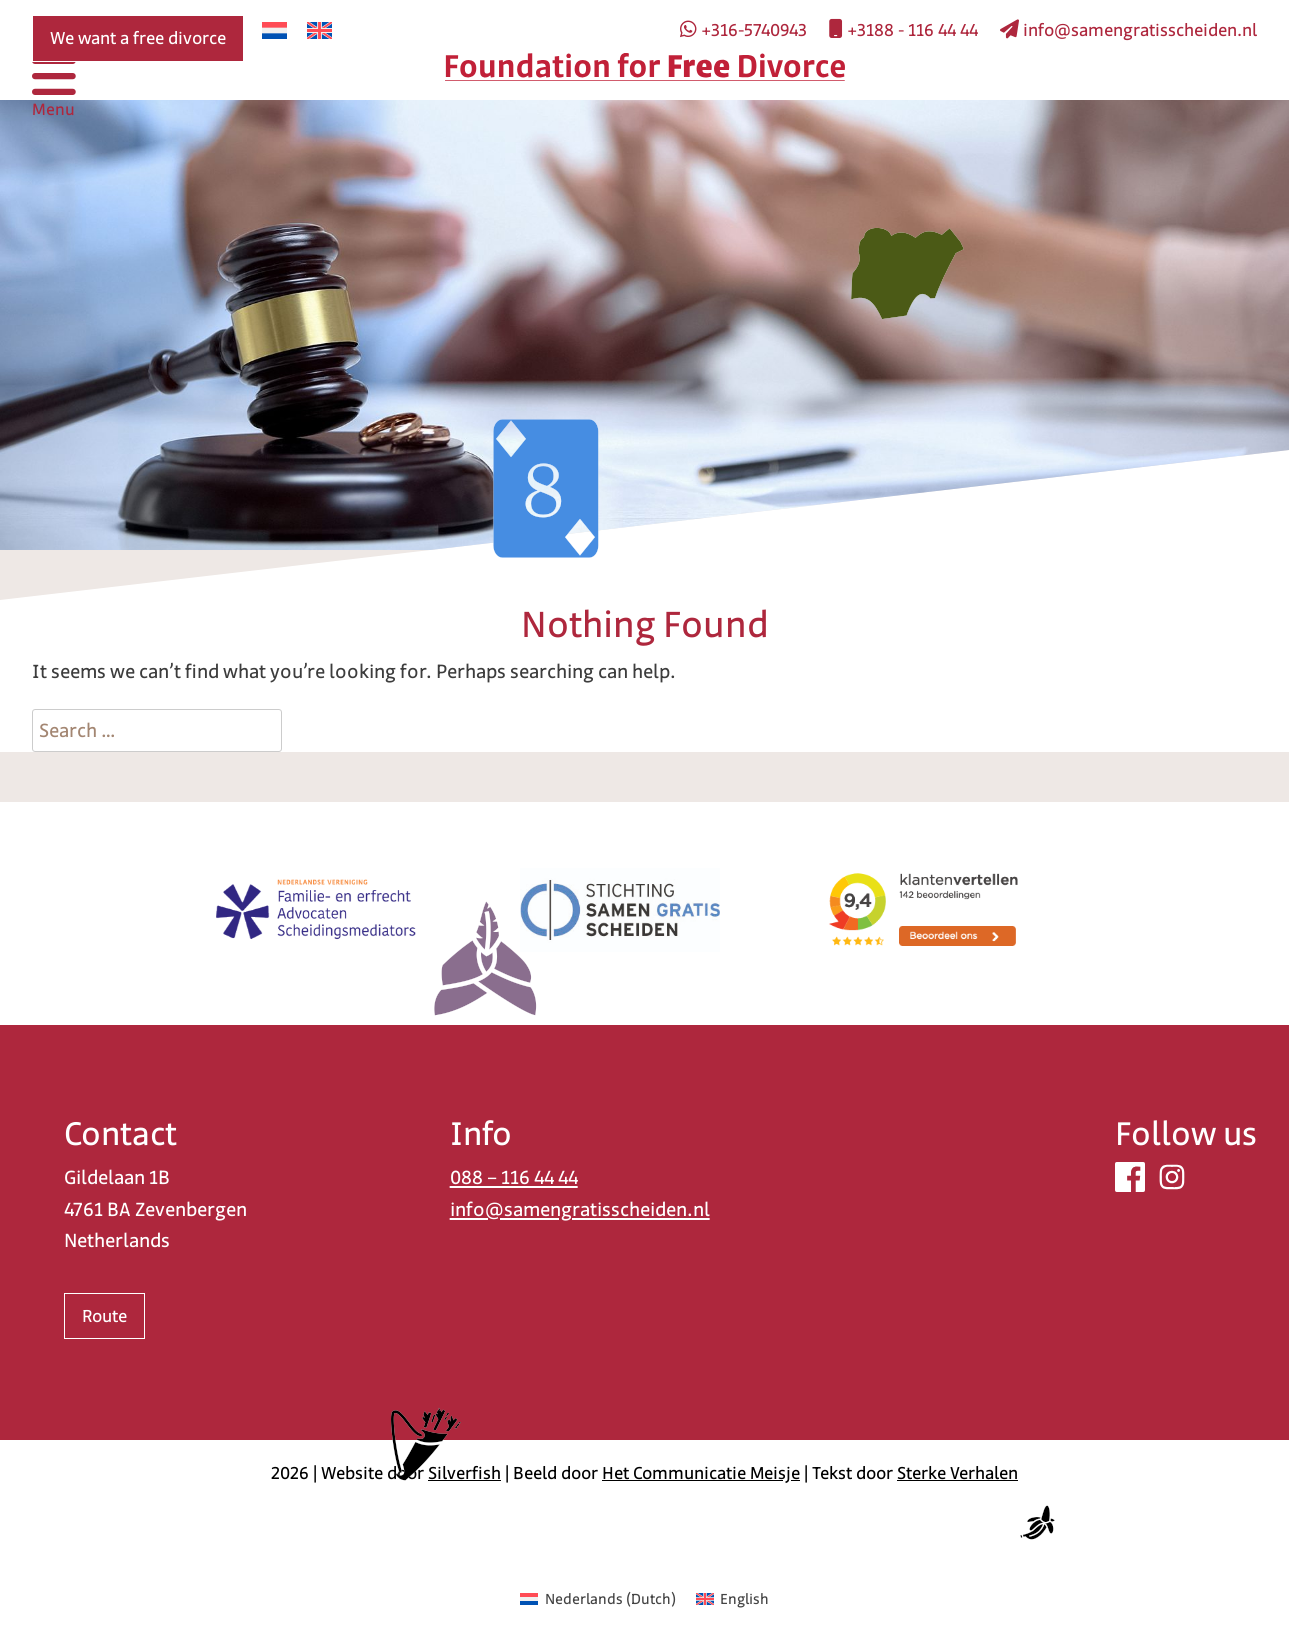 This screenshot has height=1651, width=1289. Describe the element at coordinates (426, 1444) in the screenshot. I see `equip or access arrow ammunition` at that location.